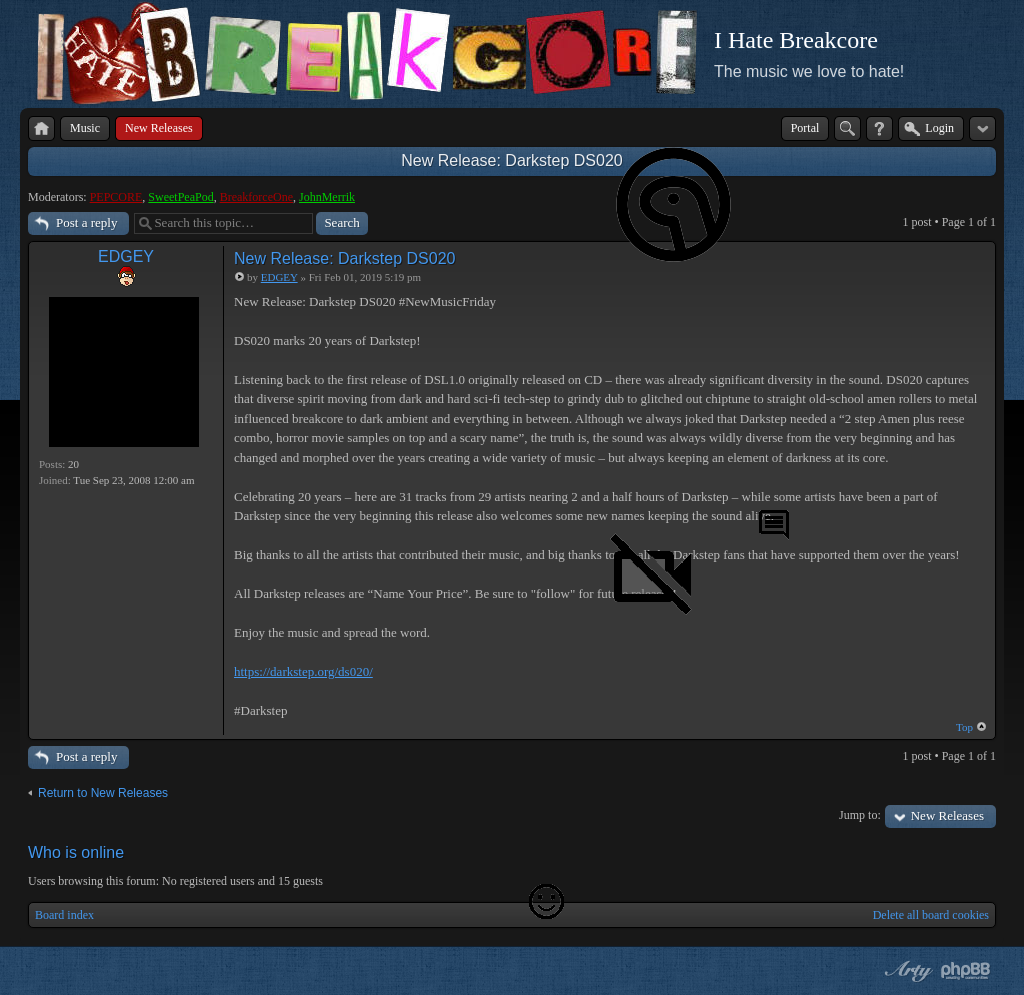 The width and height of the screenshot is (1024, 995). I want to click on link to Deno runtime or project, so click(673, 204).